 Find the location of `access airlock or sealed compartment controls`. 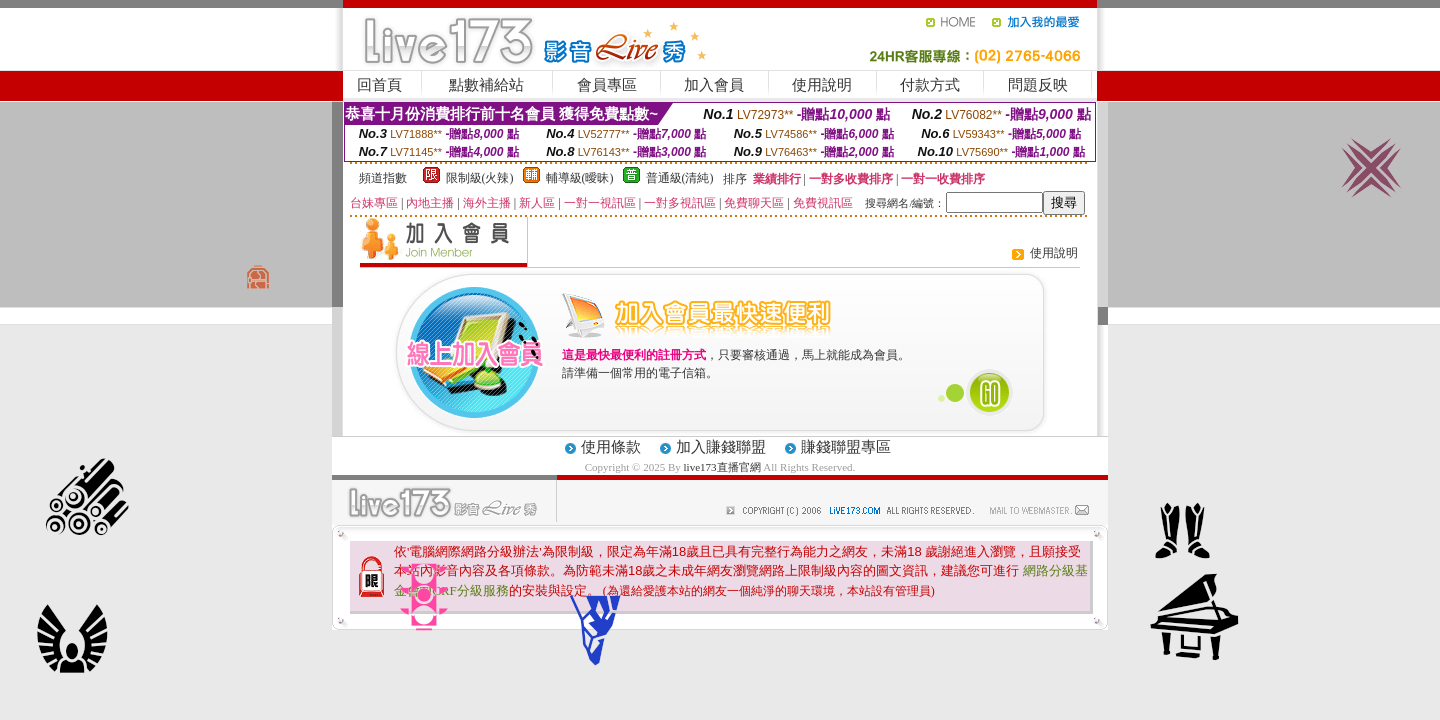

access airlock or sealed compartment controls is located at coordinates (258, 277).